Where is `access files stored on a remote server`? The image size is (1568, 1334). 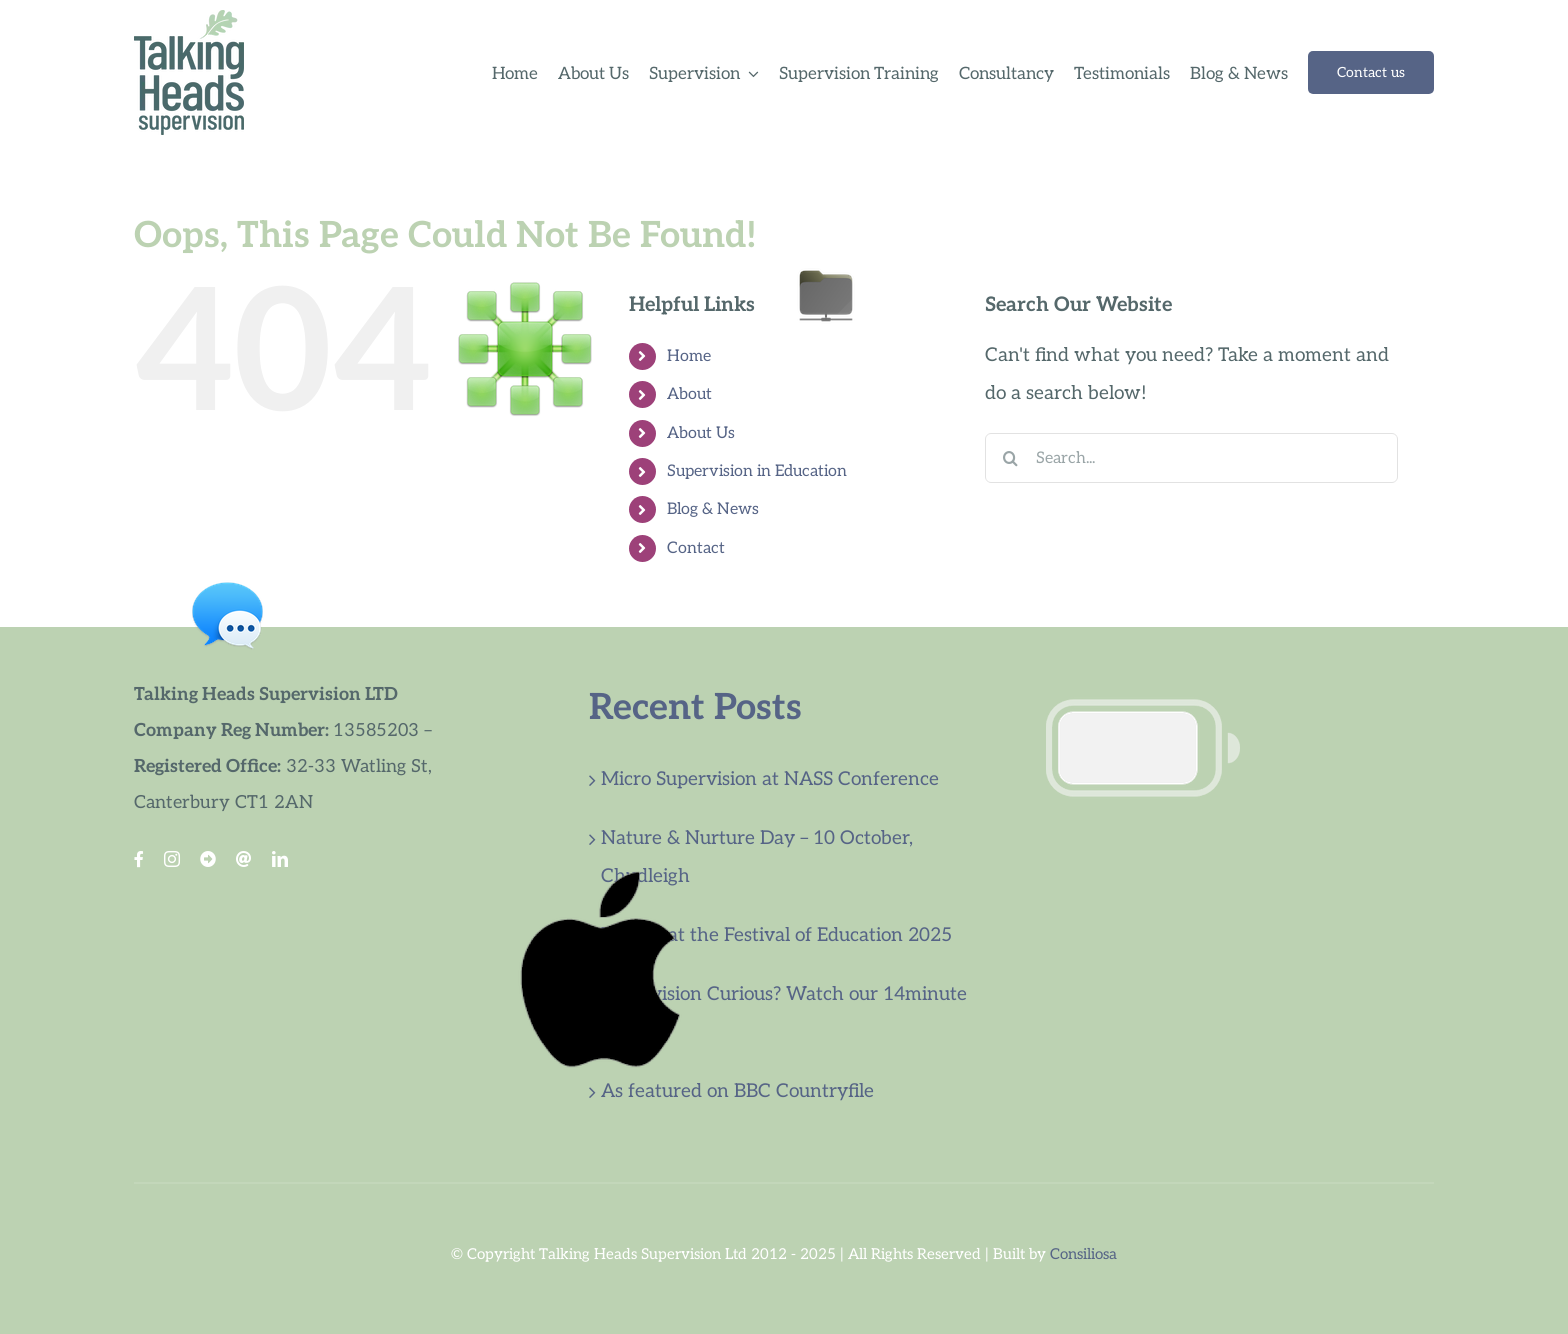
access files stored on a remote server is located at coordinates (826, 295).